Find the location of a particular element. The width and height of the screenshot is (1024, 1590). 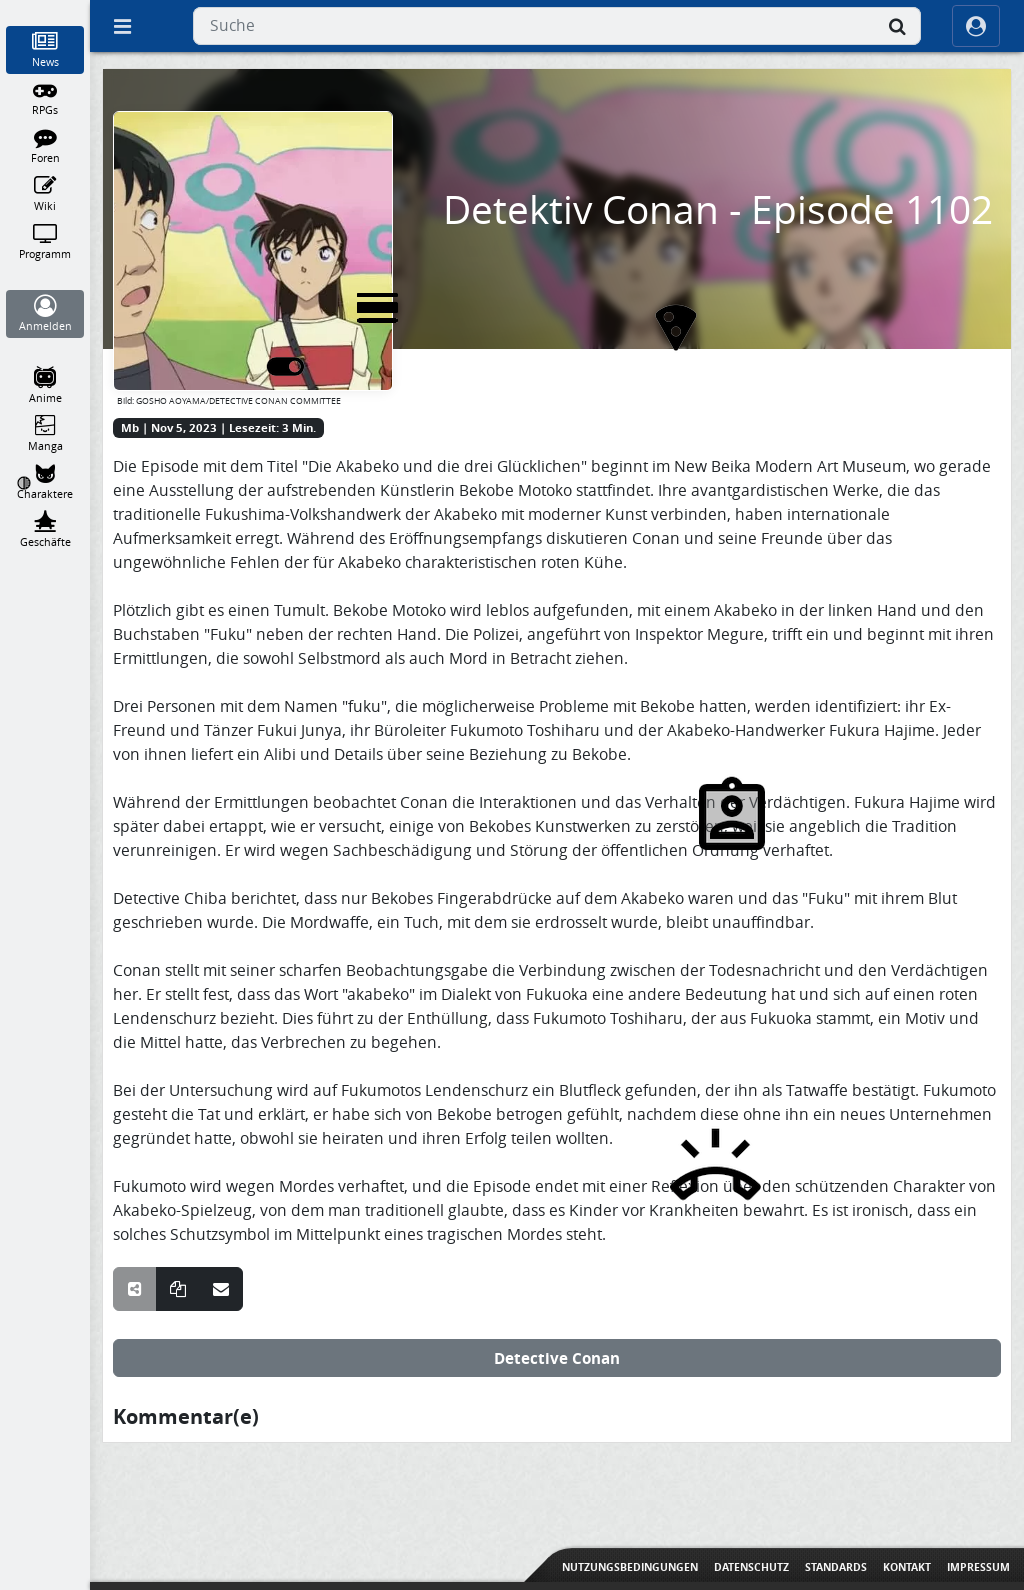

switch to daily calendar view is located at coordinates (377, 306).